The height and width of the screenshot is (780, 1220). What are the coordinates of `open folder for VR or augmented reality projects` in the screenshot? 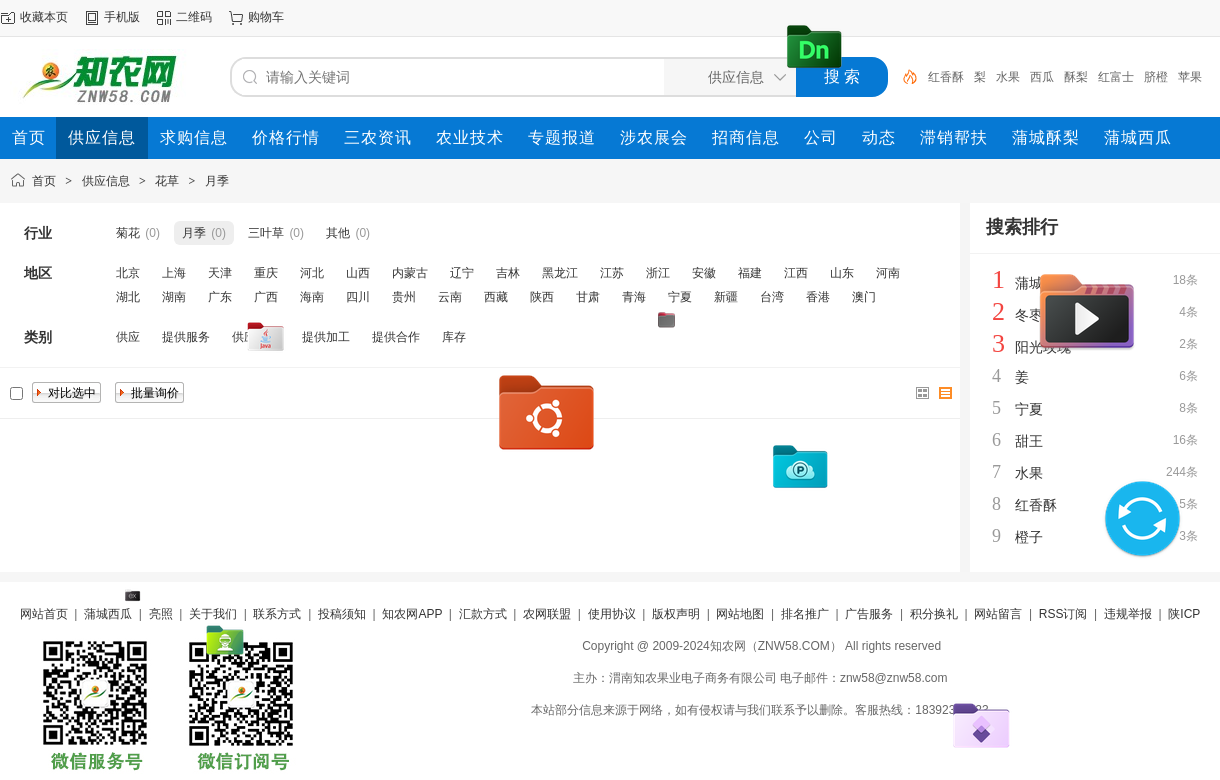 It's located at (225, 641).